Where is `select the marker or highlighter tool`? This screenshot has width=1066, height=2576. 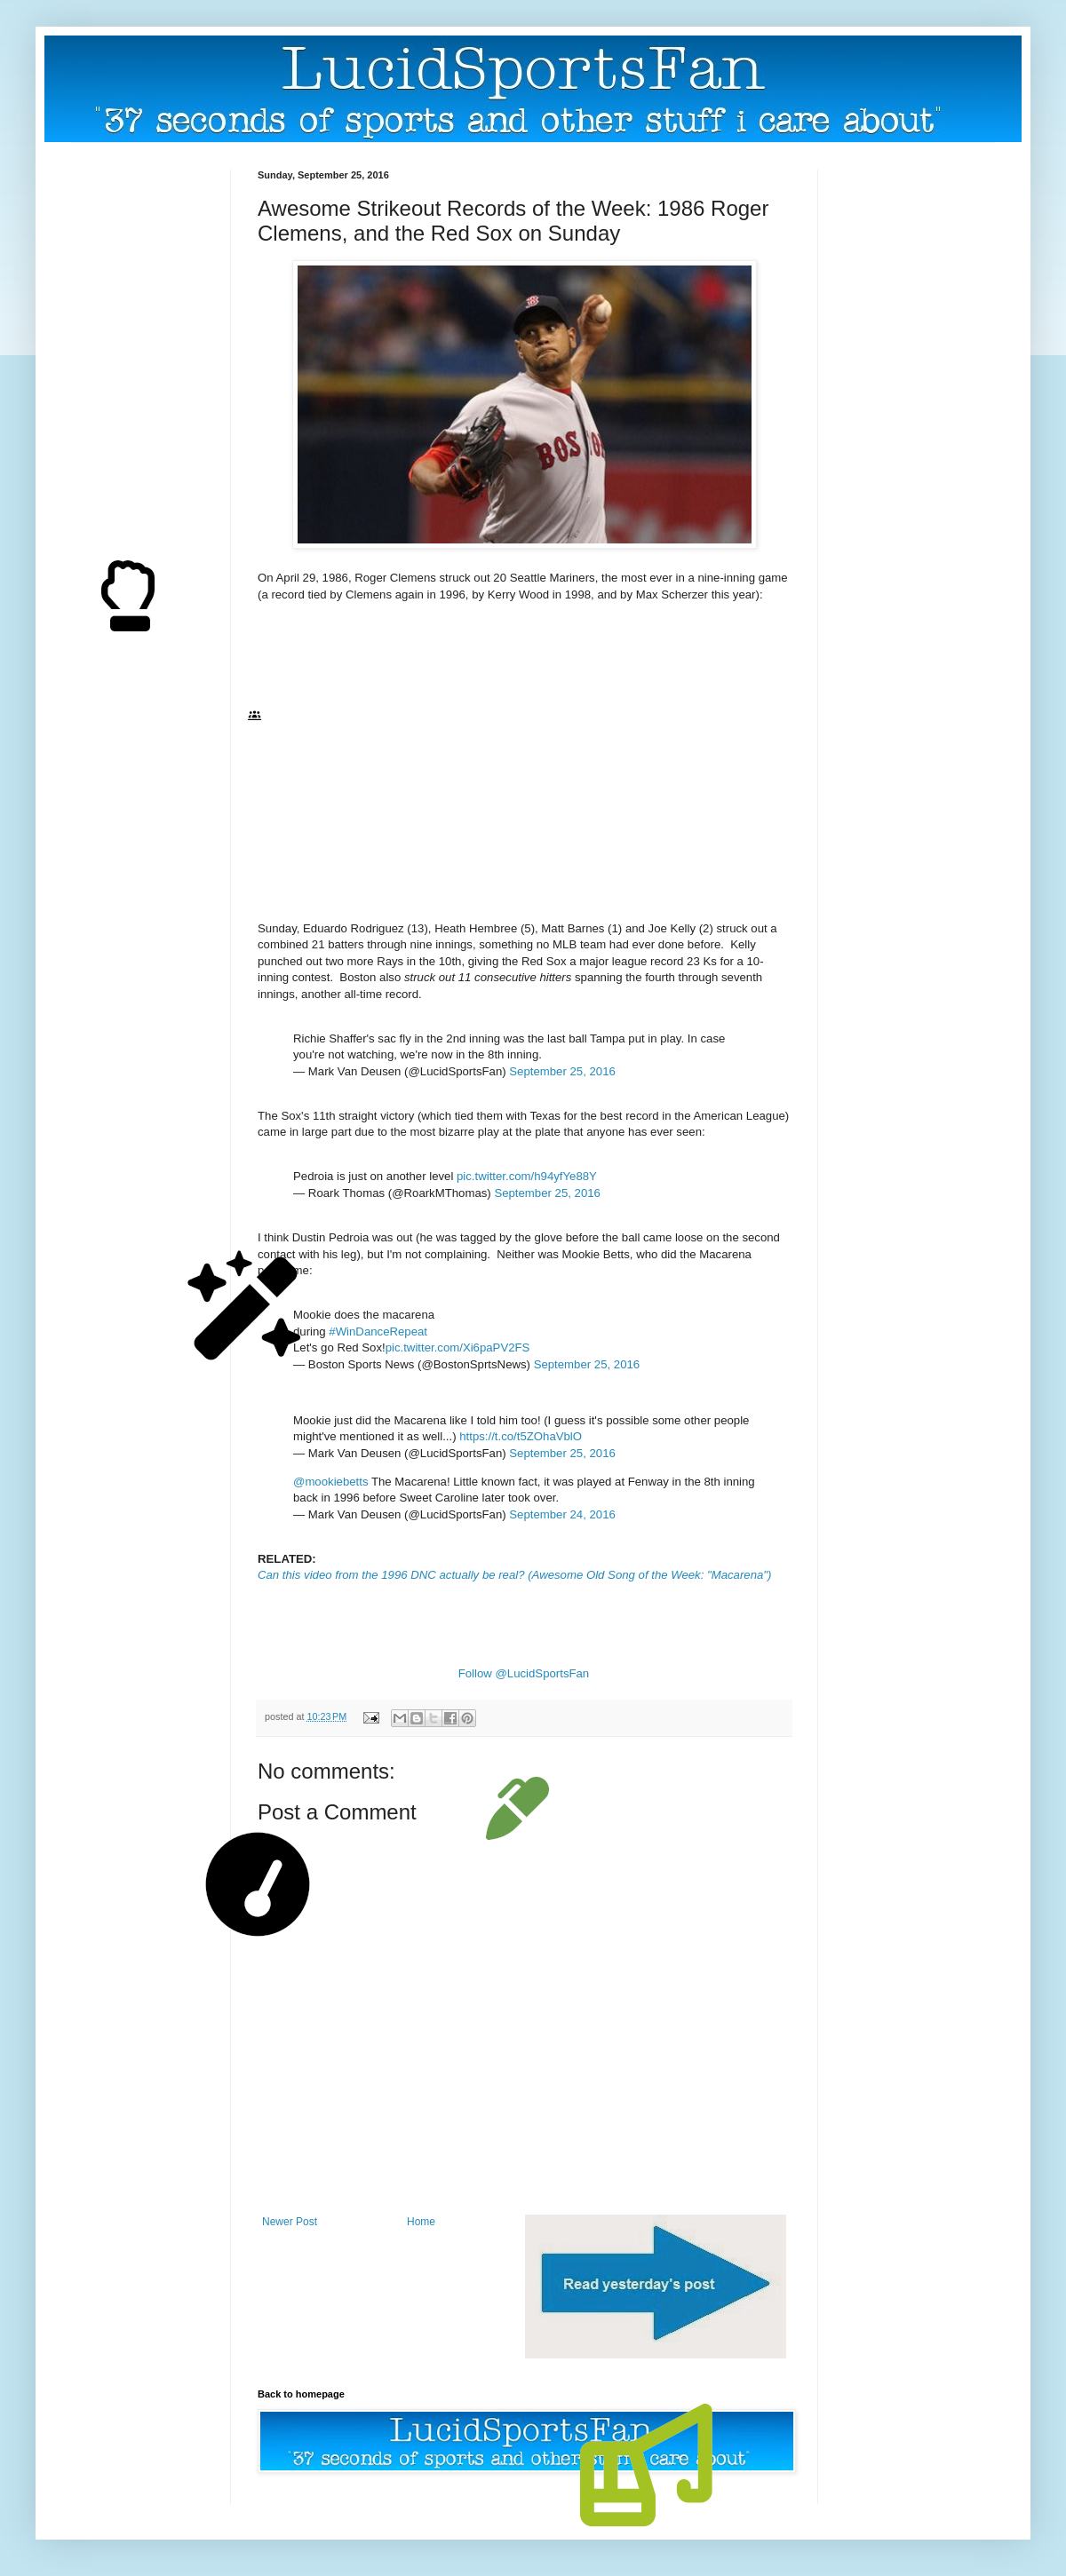
select the marker or highlighter tool is located at coordinates (517, 1808).